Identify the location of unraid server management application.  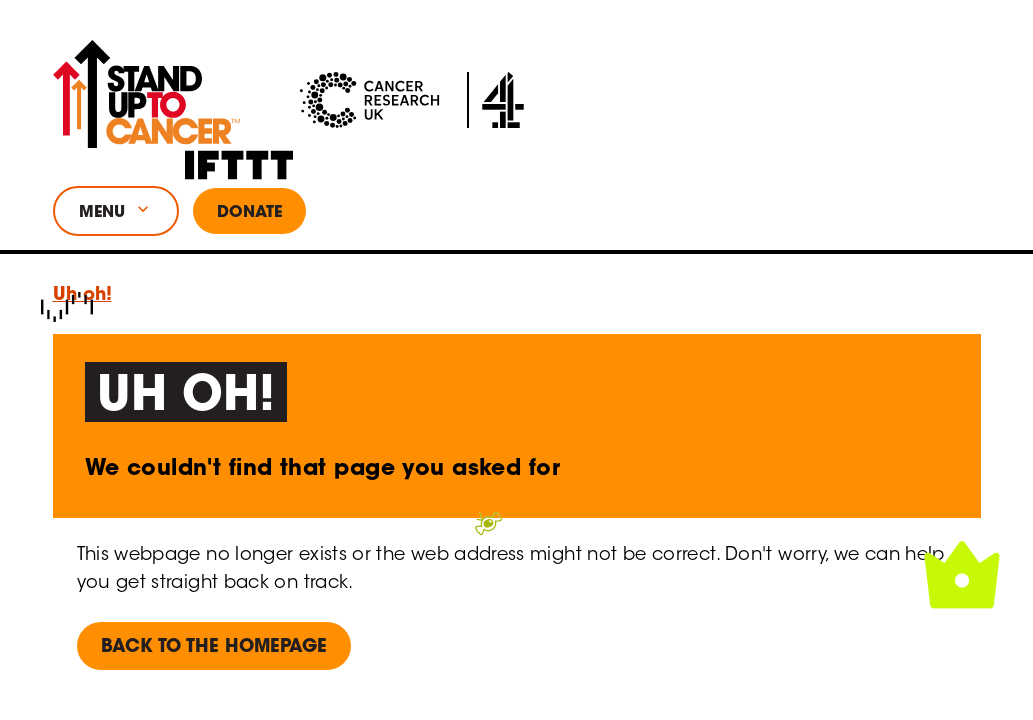
(67, 307).